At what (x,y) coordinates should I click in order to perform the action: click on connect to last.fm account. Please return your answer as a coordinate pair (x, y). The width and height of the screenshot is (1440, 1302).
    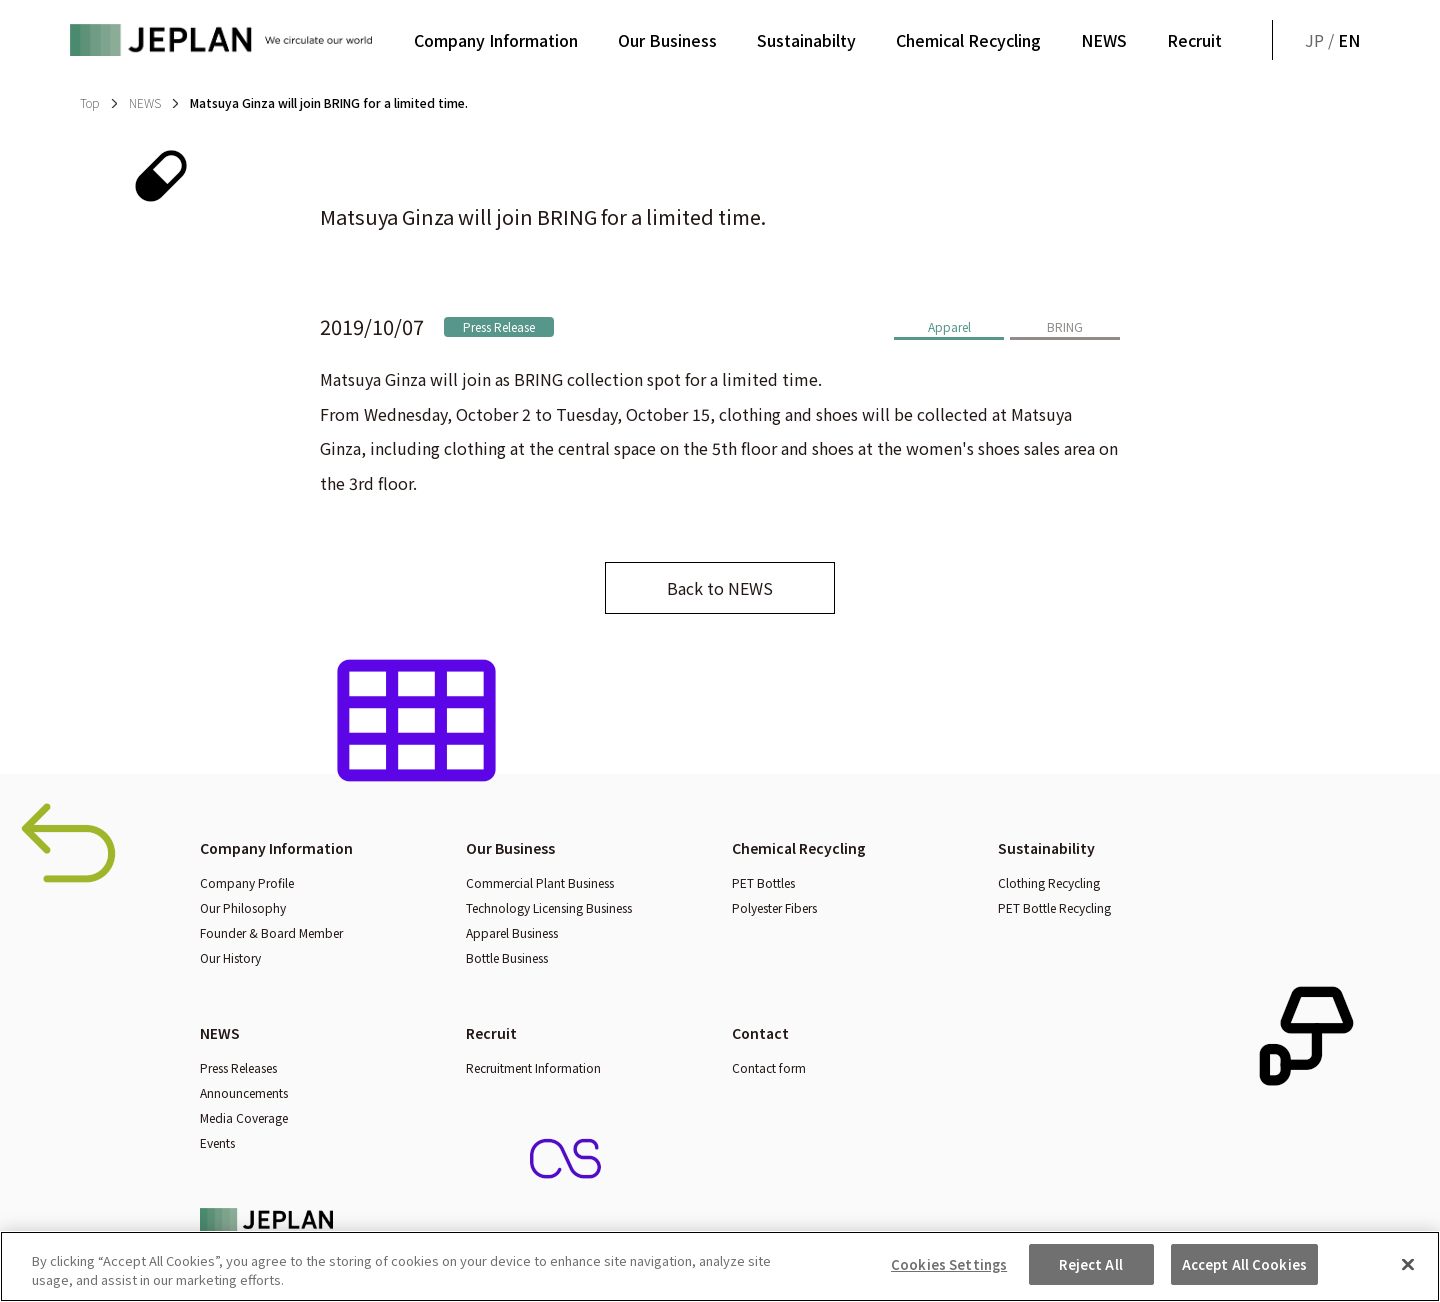
    Looking at the image, I should click on (565, 1157).